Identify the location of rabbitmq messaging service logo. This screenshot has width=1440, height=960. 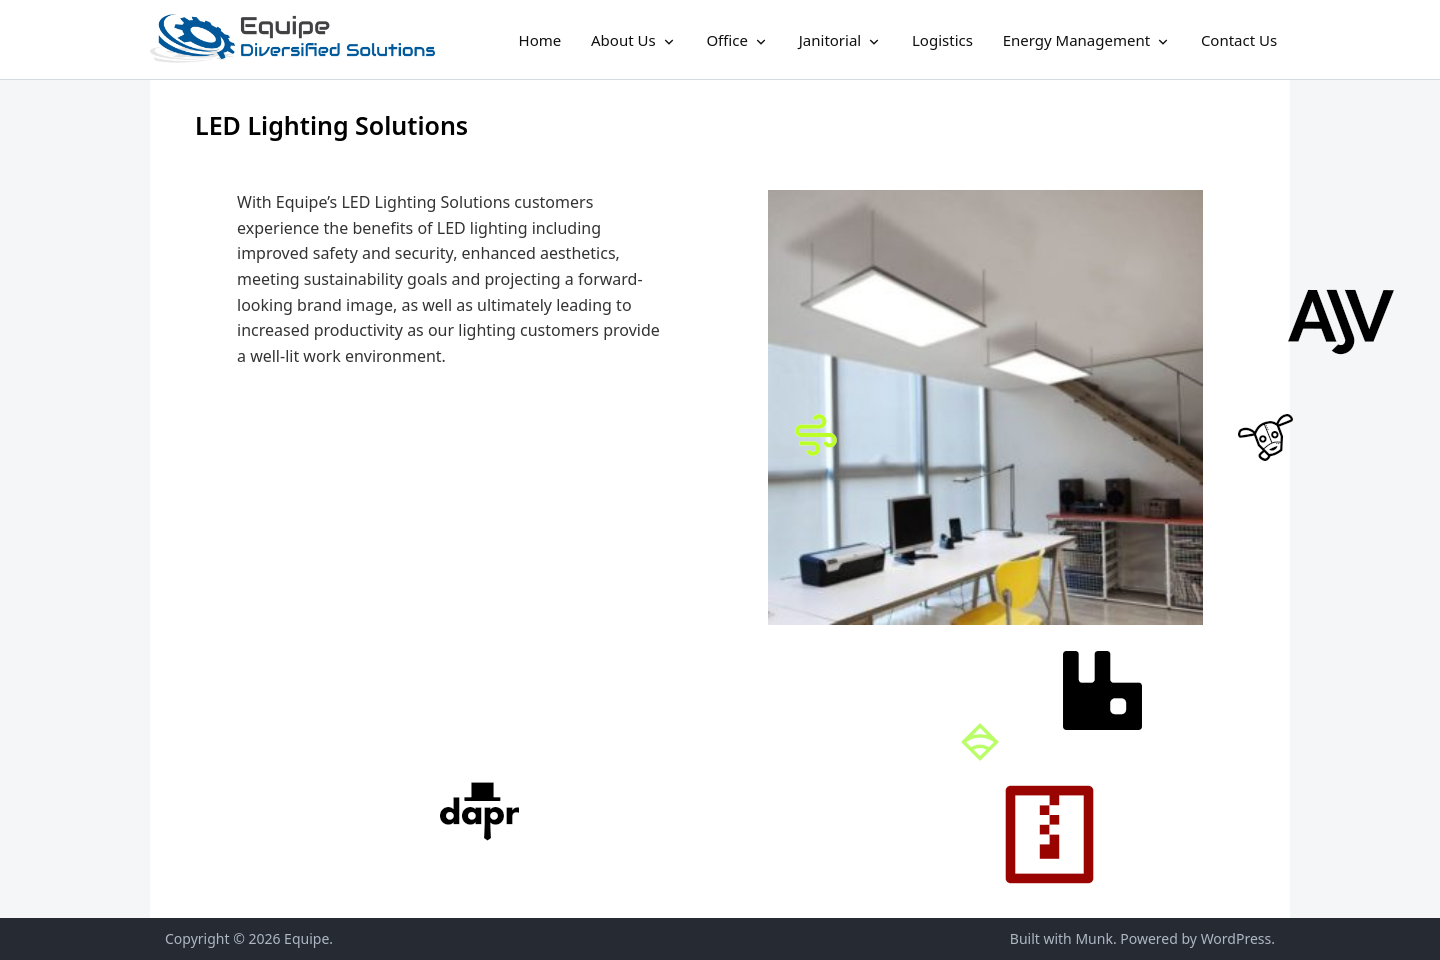
(1102, 690).